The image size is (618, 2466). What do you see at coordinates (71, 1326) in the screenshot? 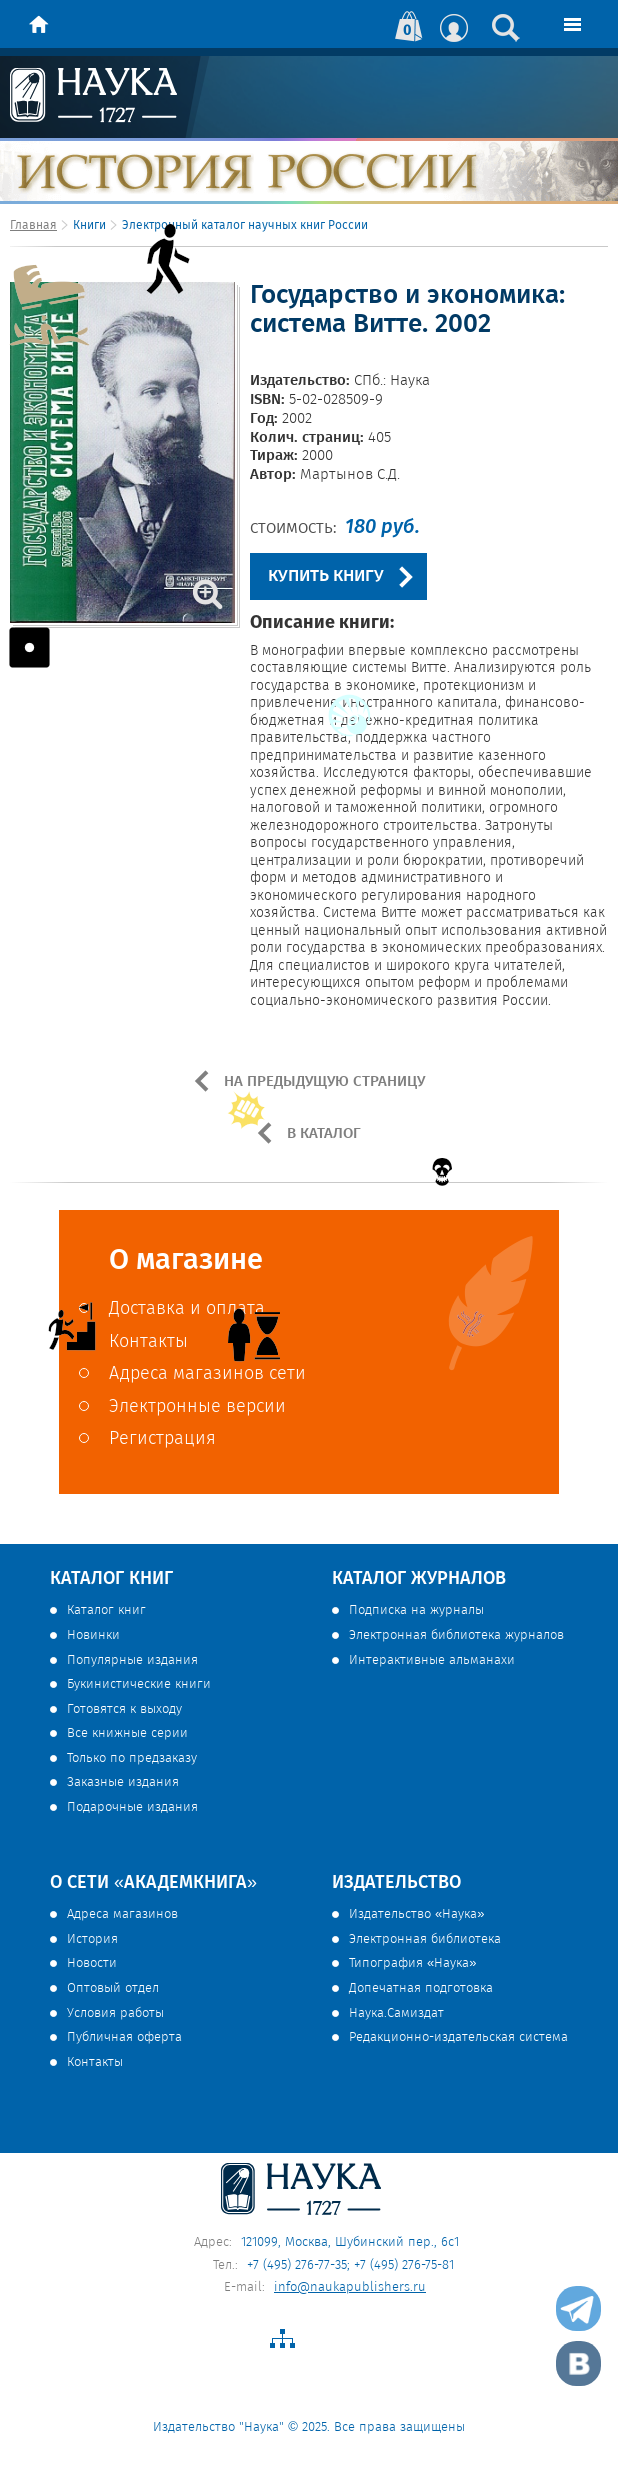
I see `track progress toward a goal` at bounding box center [71, 1326].